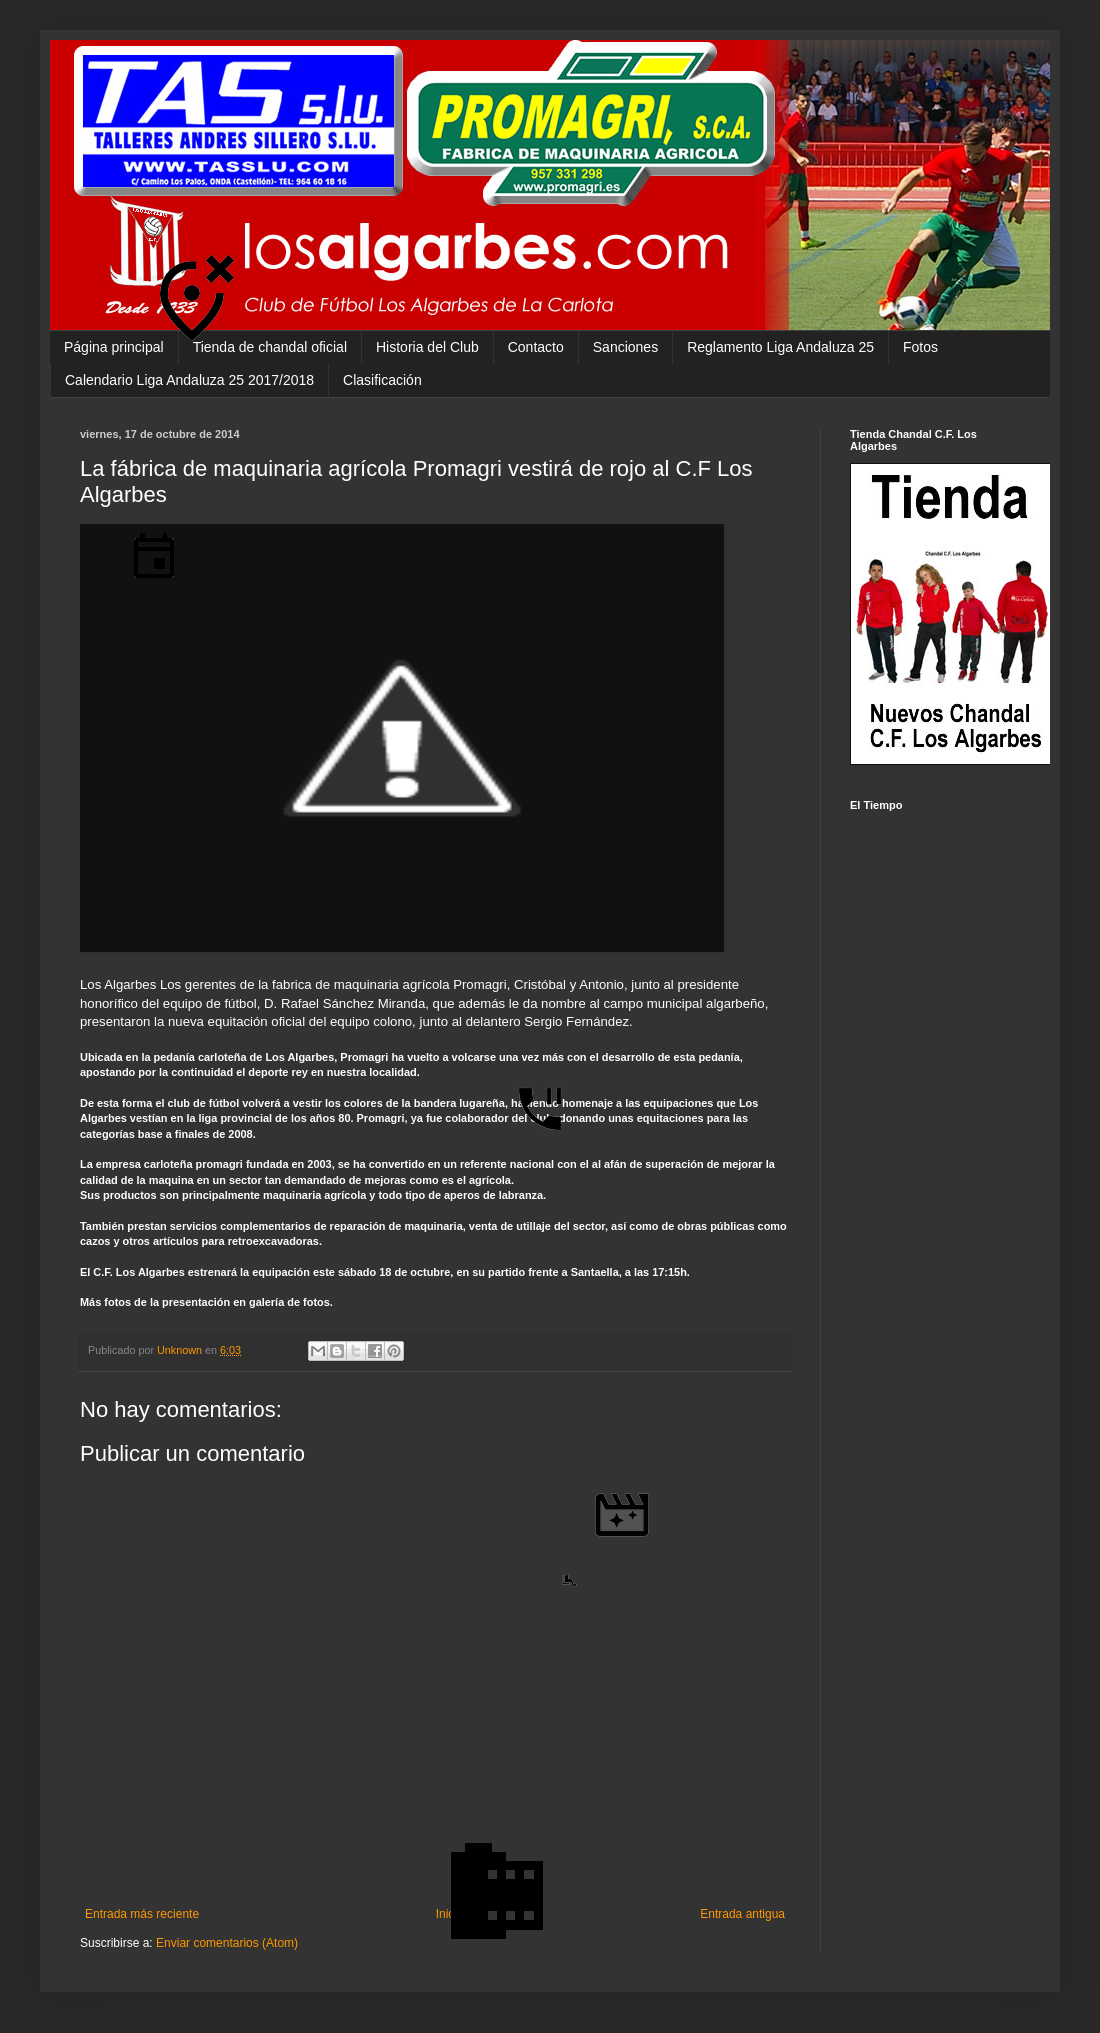  Describe the element at coordinates (569, 1581) in the screenshot. I see `select extra legroom seat option` at that location.